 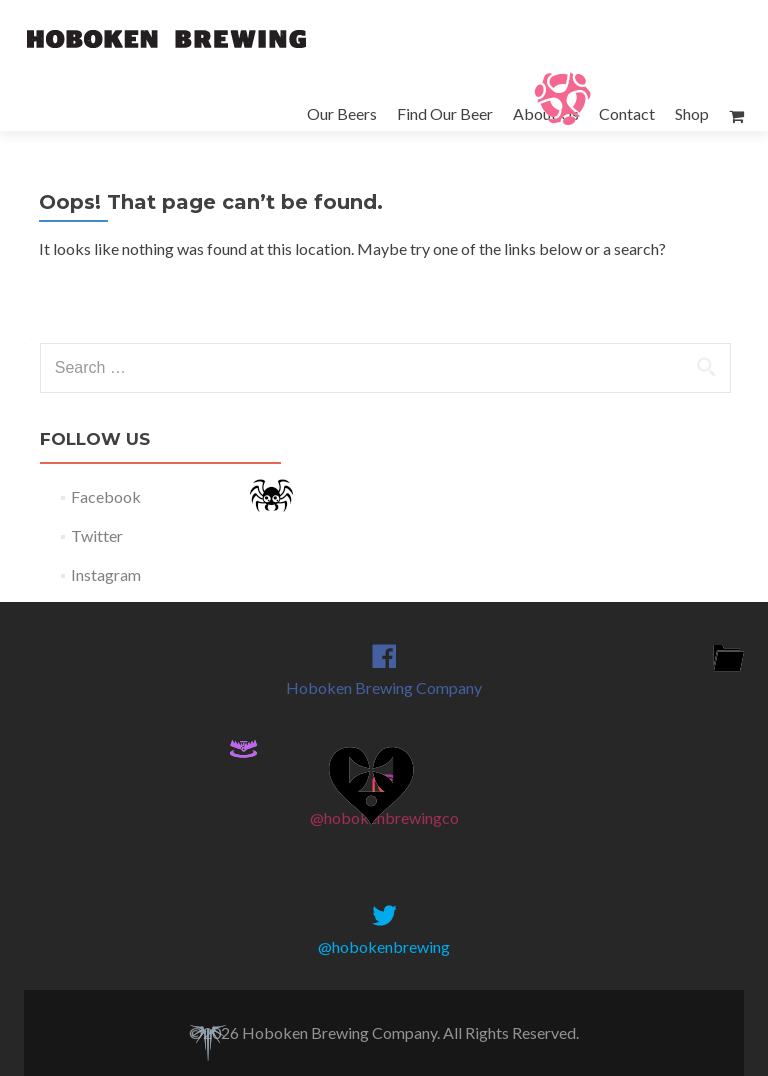 What do you see at coordinates (208, 1043) in the screenshot?
I see `select evil or dark faction in character creation` at bounding box center [208, 1043].